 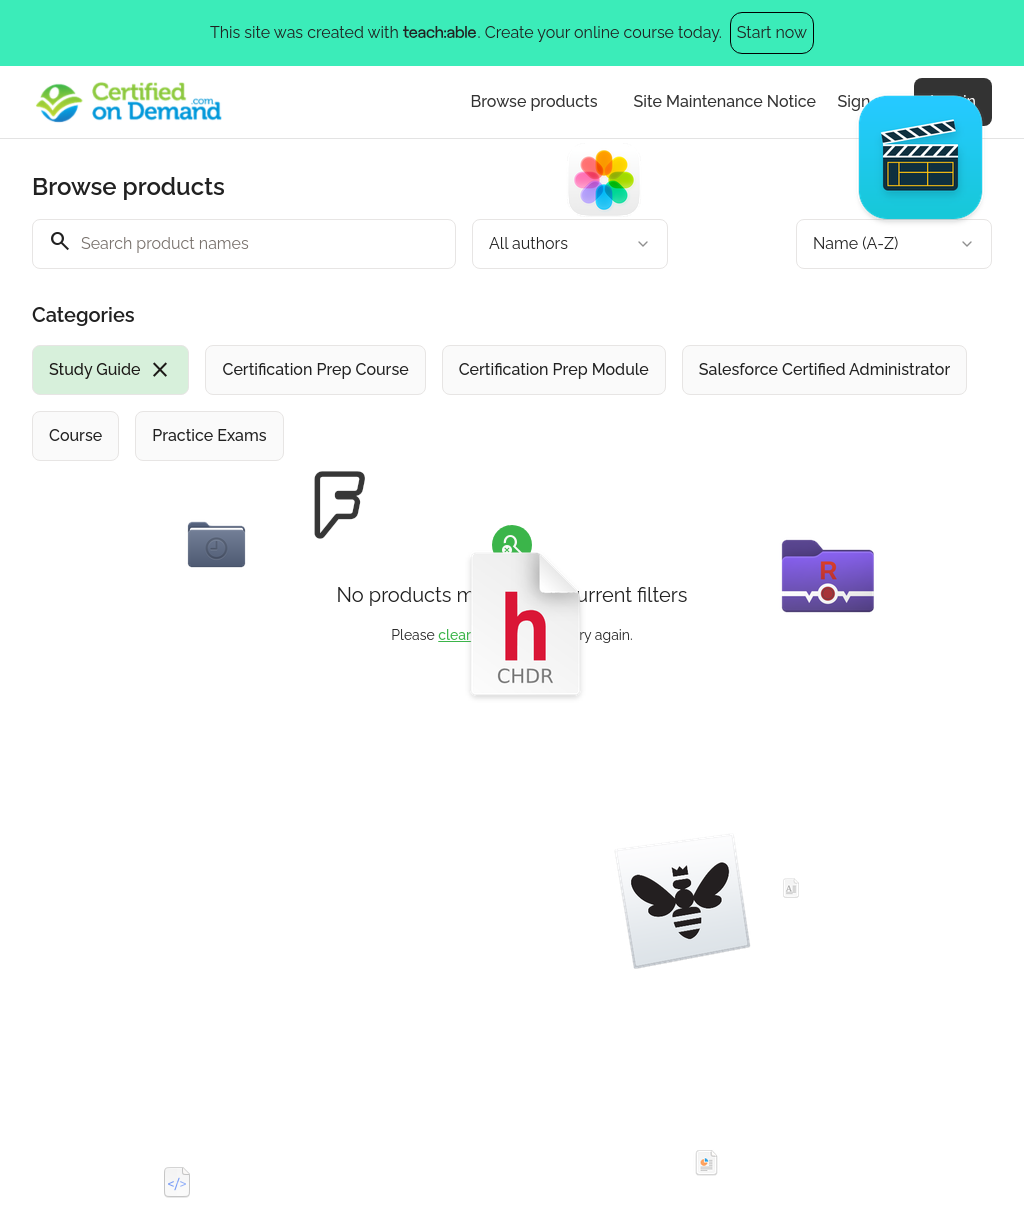 I want to click on open a presentation file, so click(x=706, y=1162).